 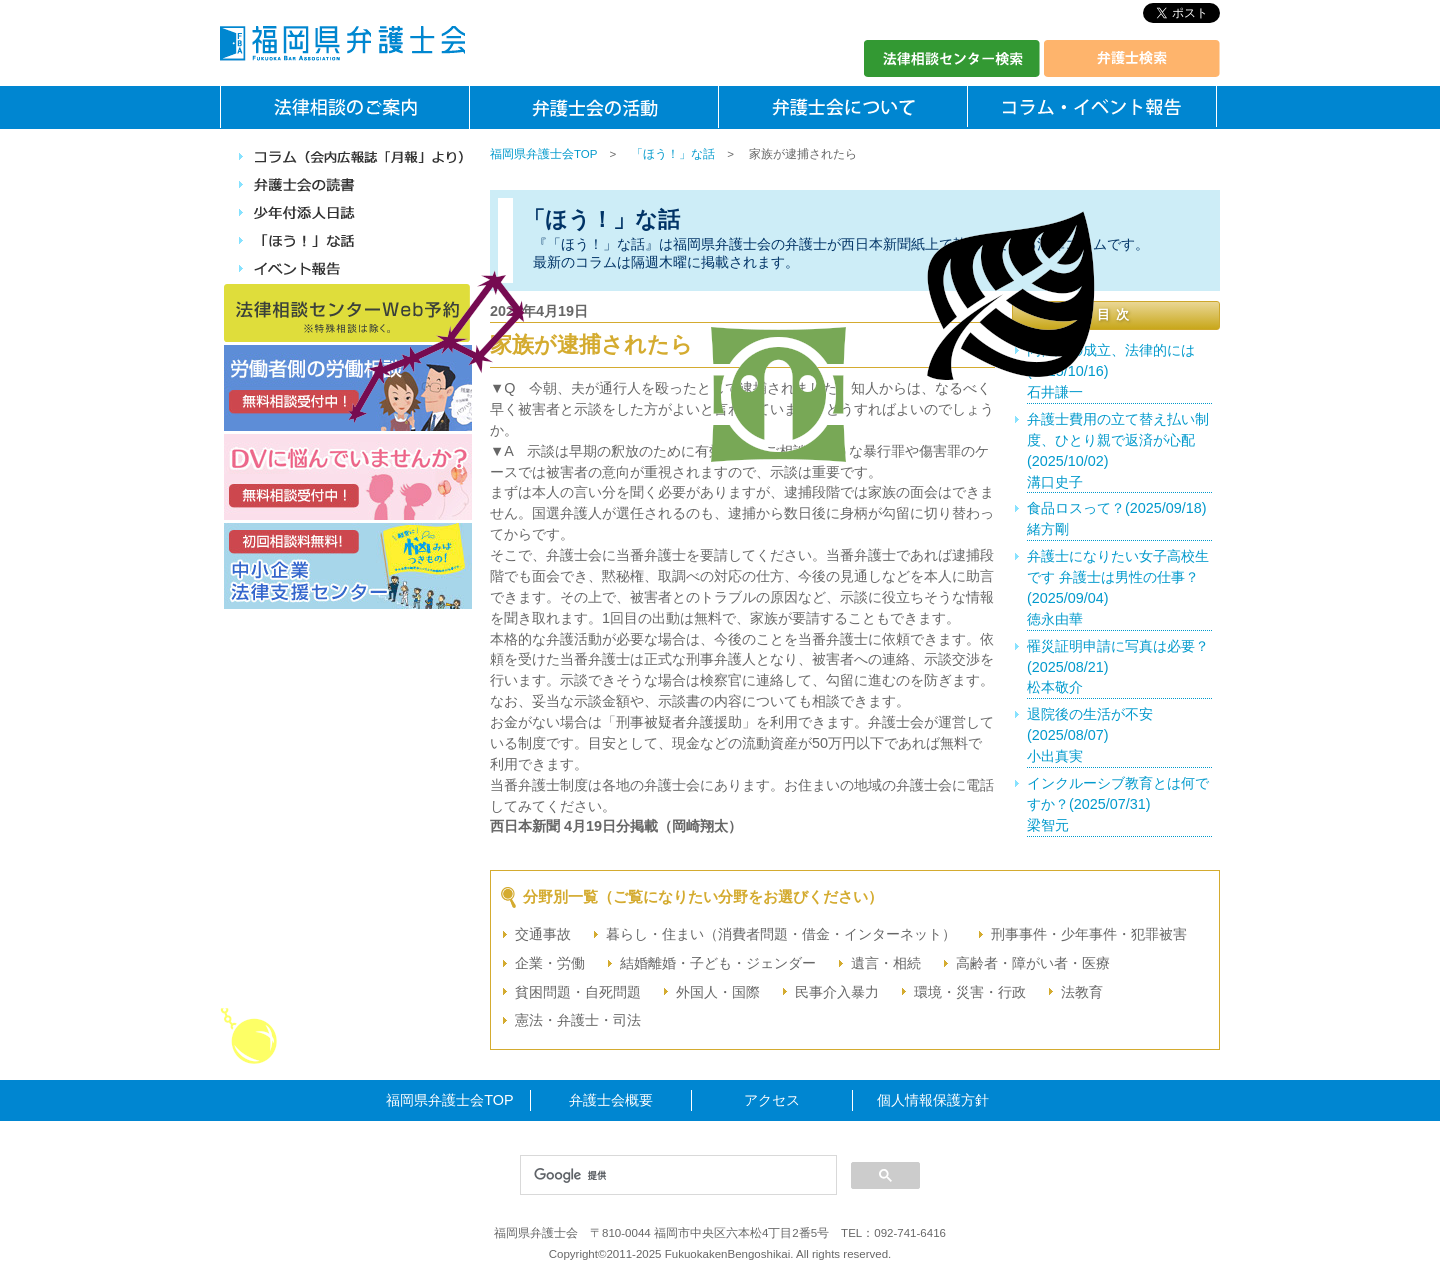 What do you see at coordinates (436, 347) in the screenshot?
I see `view ursa major constellation` at bounding box center [436, 347].